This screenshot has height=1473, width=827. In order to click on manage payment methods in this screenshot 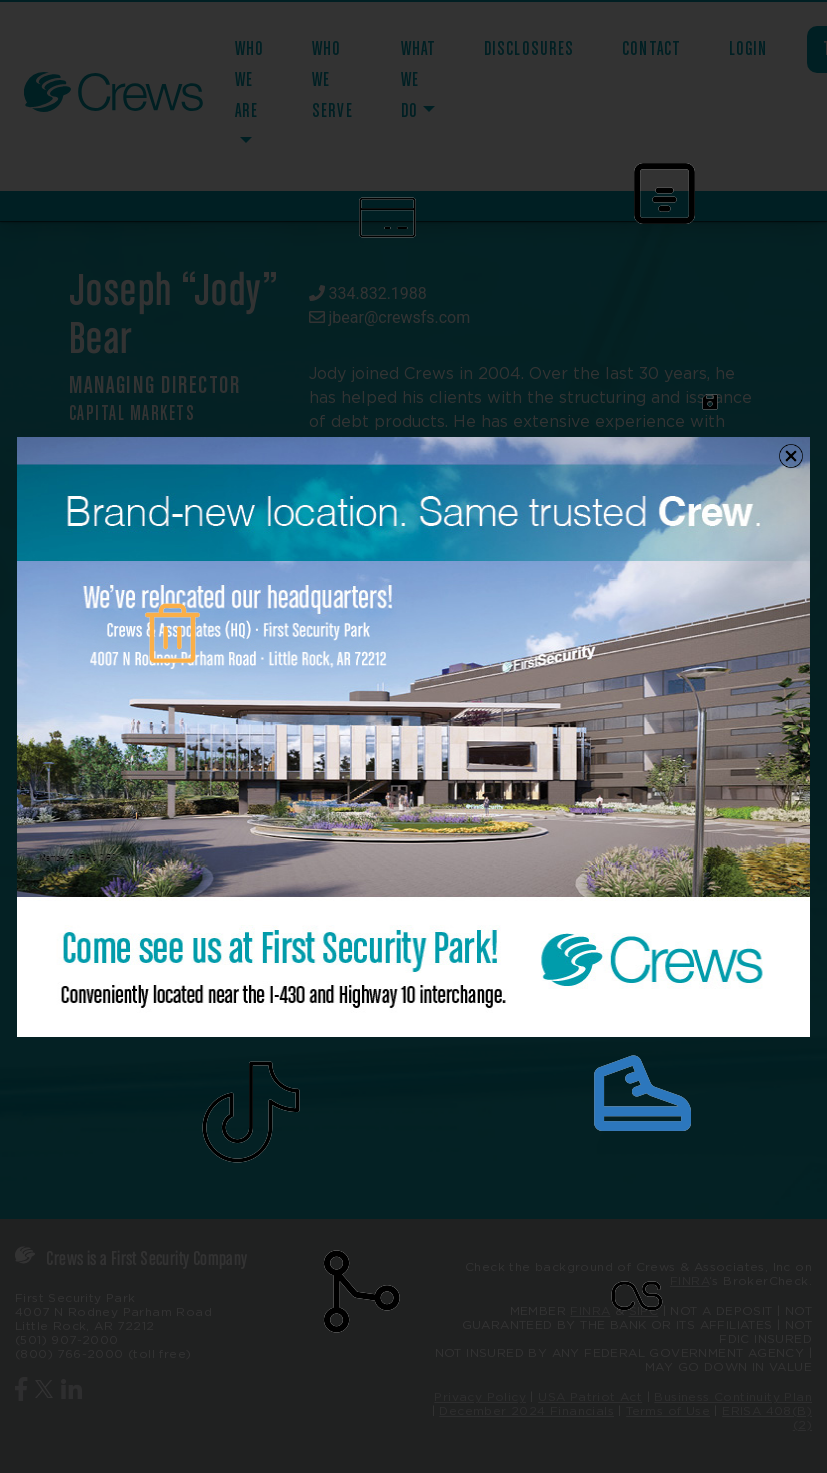, I will do `click(387, 217)`.